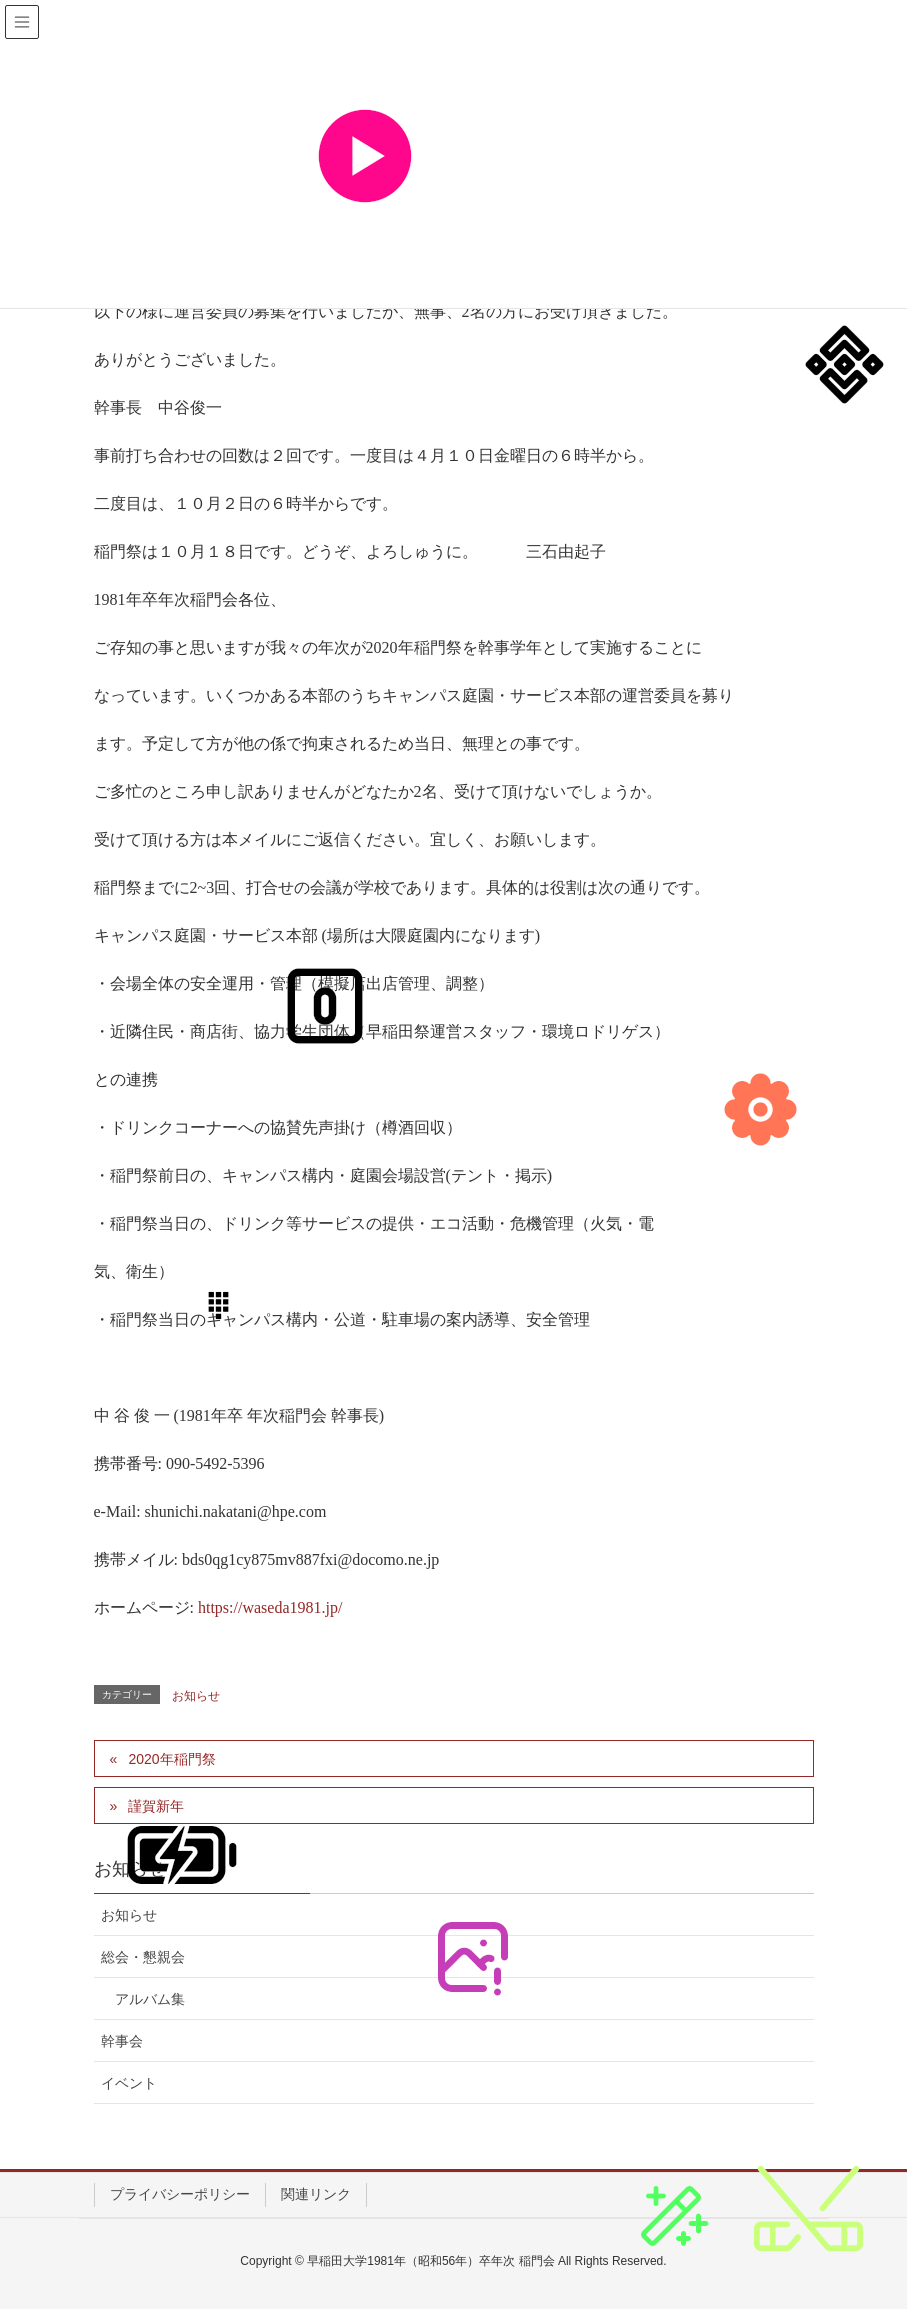 The height and width of the screenshot is (2309, 907). Describe the element at coordinates (325, 1006) in the screenshot. I see `indicates zero items or empty count` at that location.